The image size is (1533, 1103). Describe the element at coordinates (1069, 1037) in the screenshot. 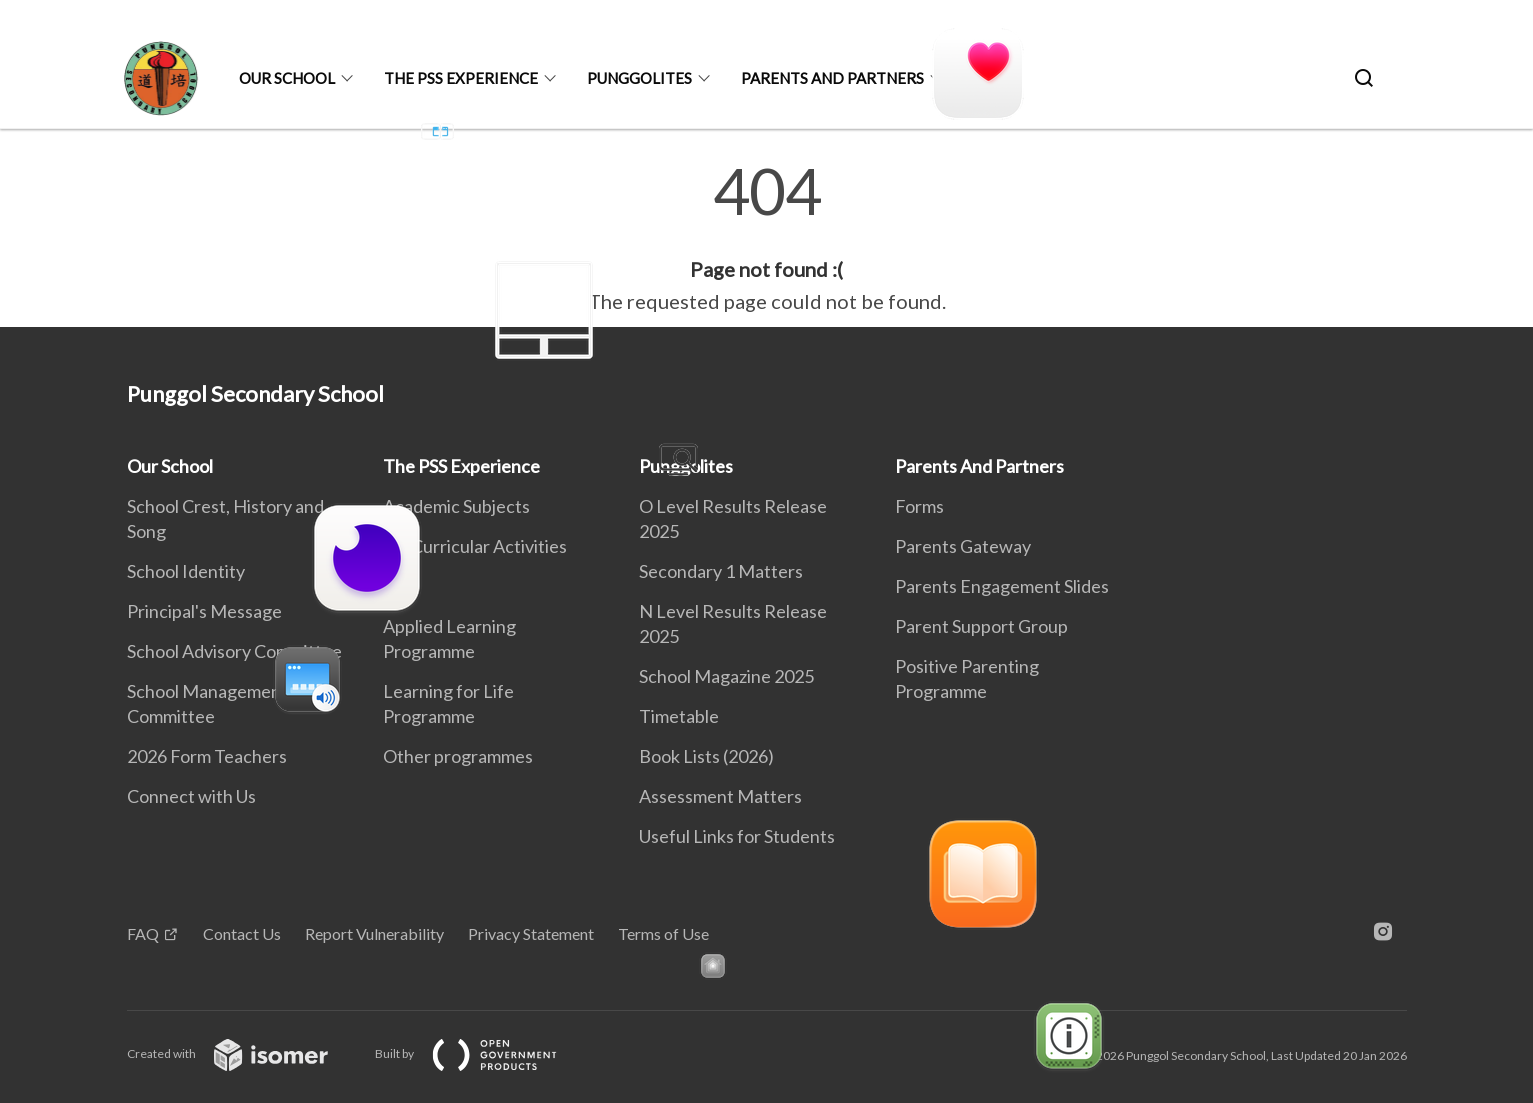

I see `view hardware information and system specs` at that location.